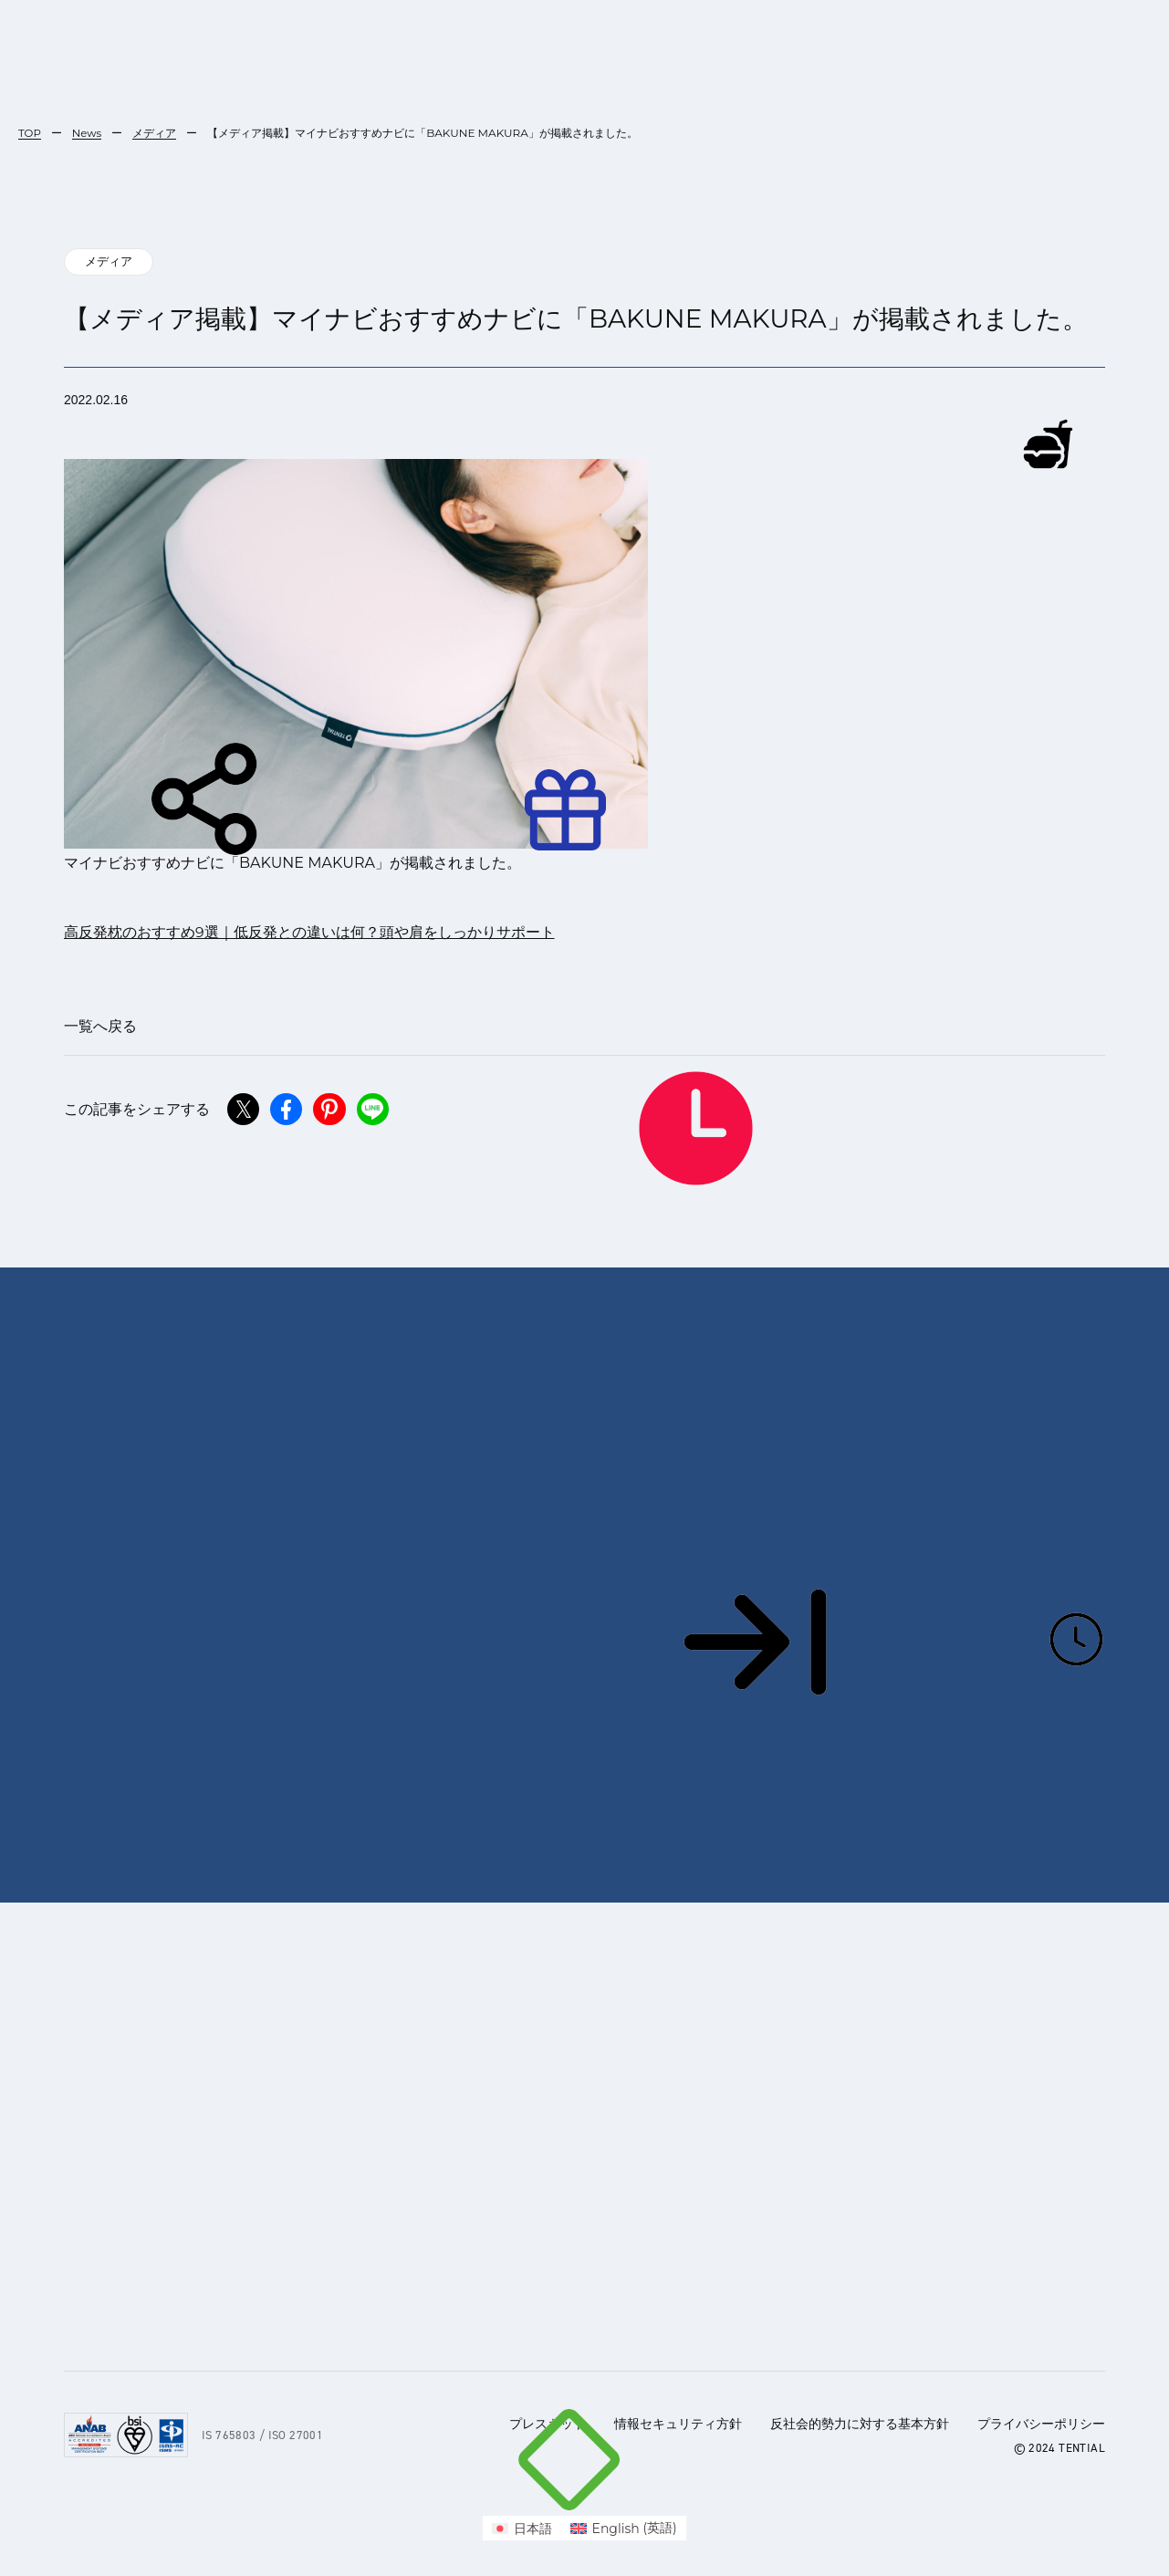 Image resolution: width=1169 pixels, height=2576 pixels. What do you see at coordinates (569, 2459) in the screenshot?
I see `indicates premium or special status` at bounding box center [569, 2459].